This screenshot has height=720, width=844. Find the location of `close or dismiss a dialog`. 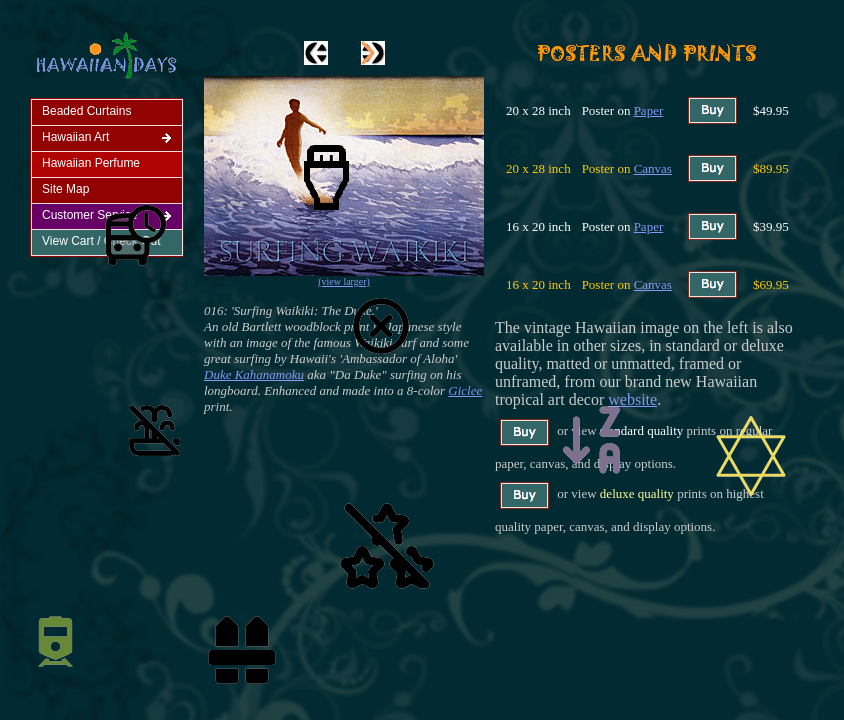

close or dismiss a dialog is located at coordinates (381, 326).